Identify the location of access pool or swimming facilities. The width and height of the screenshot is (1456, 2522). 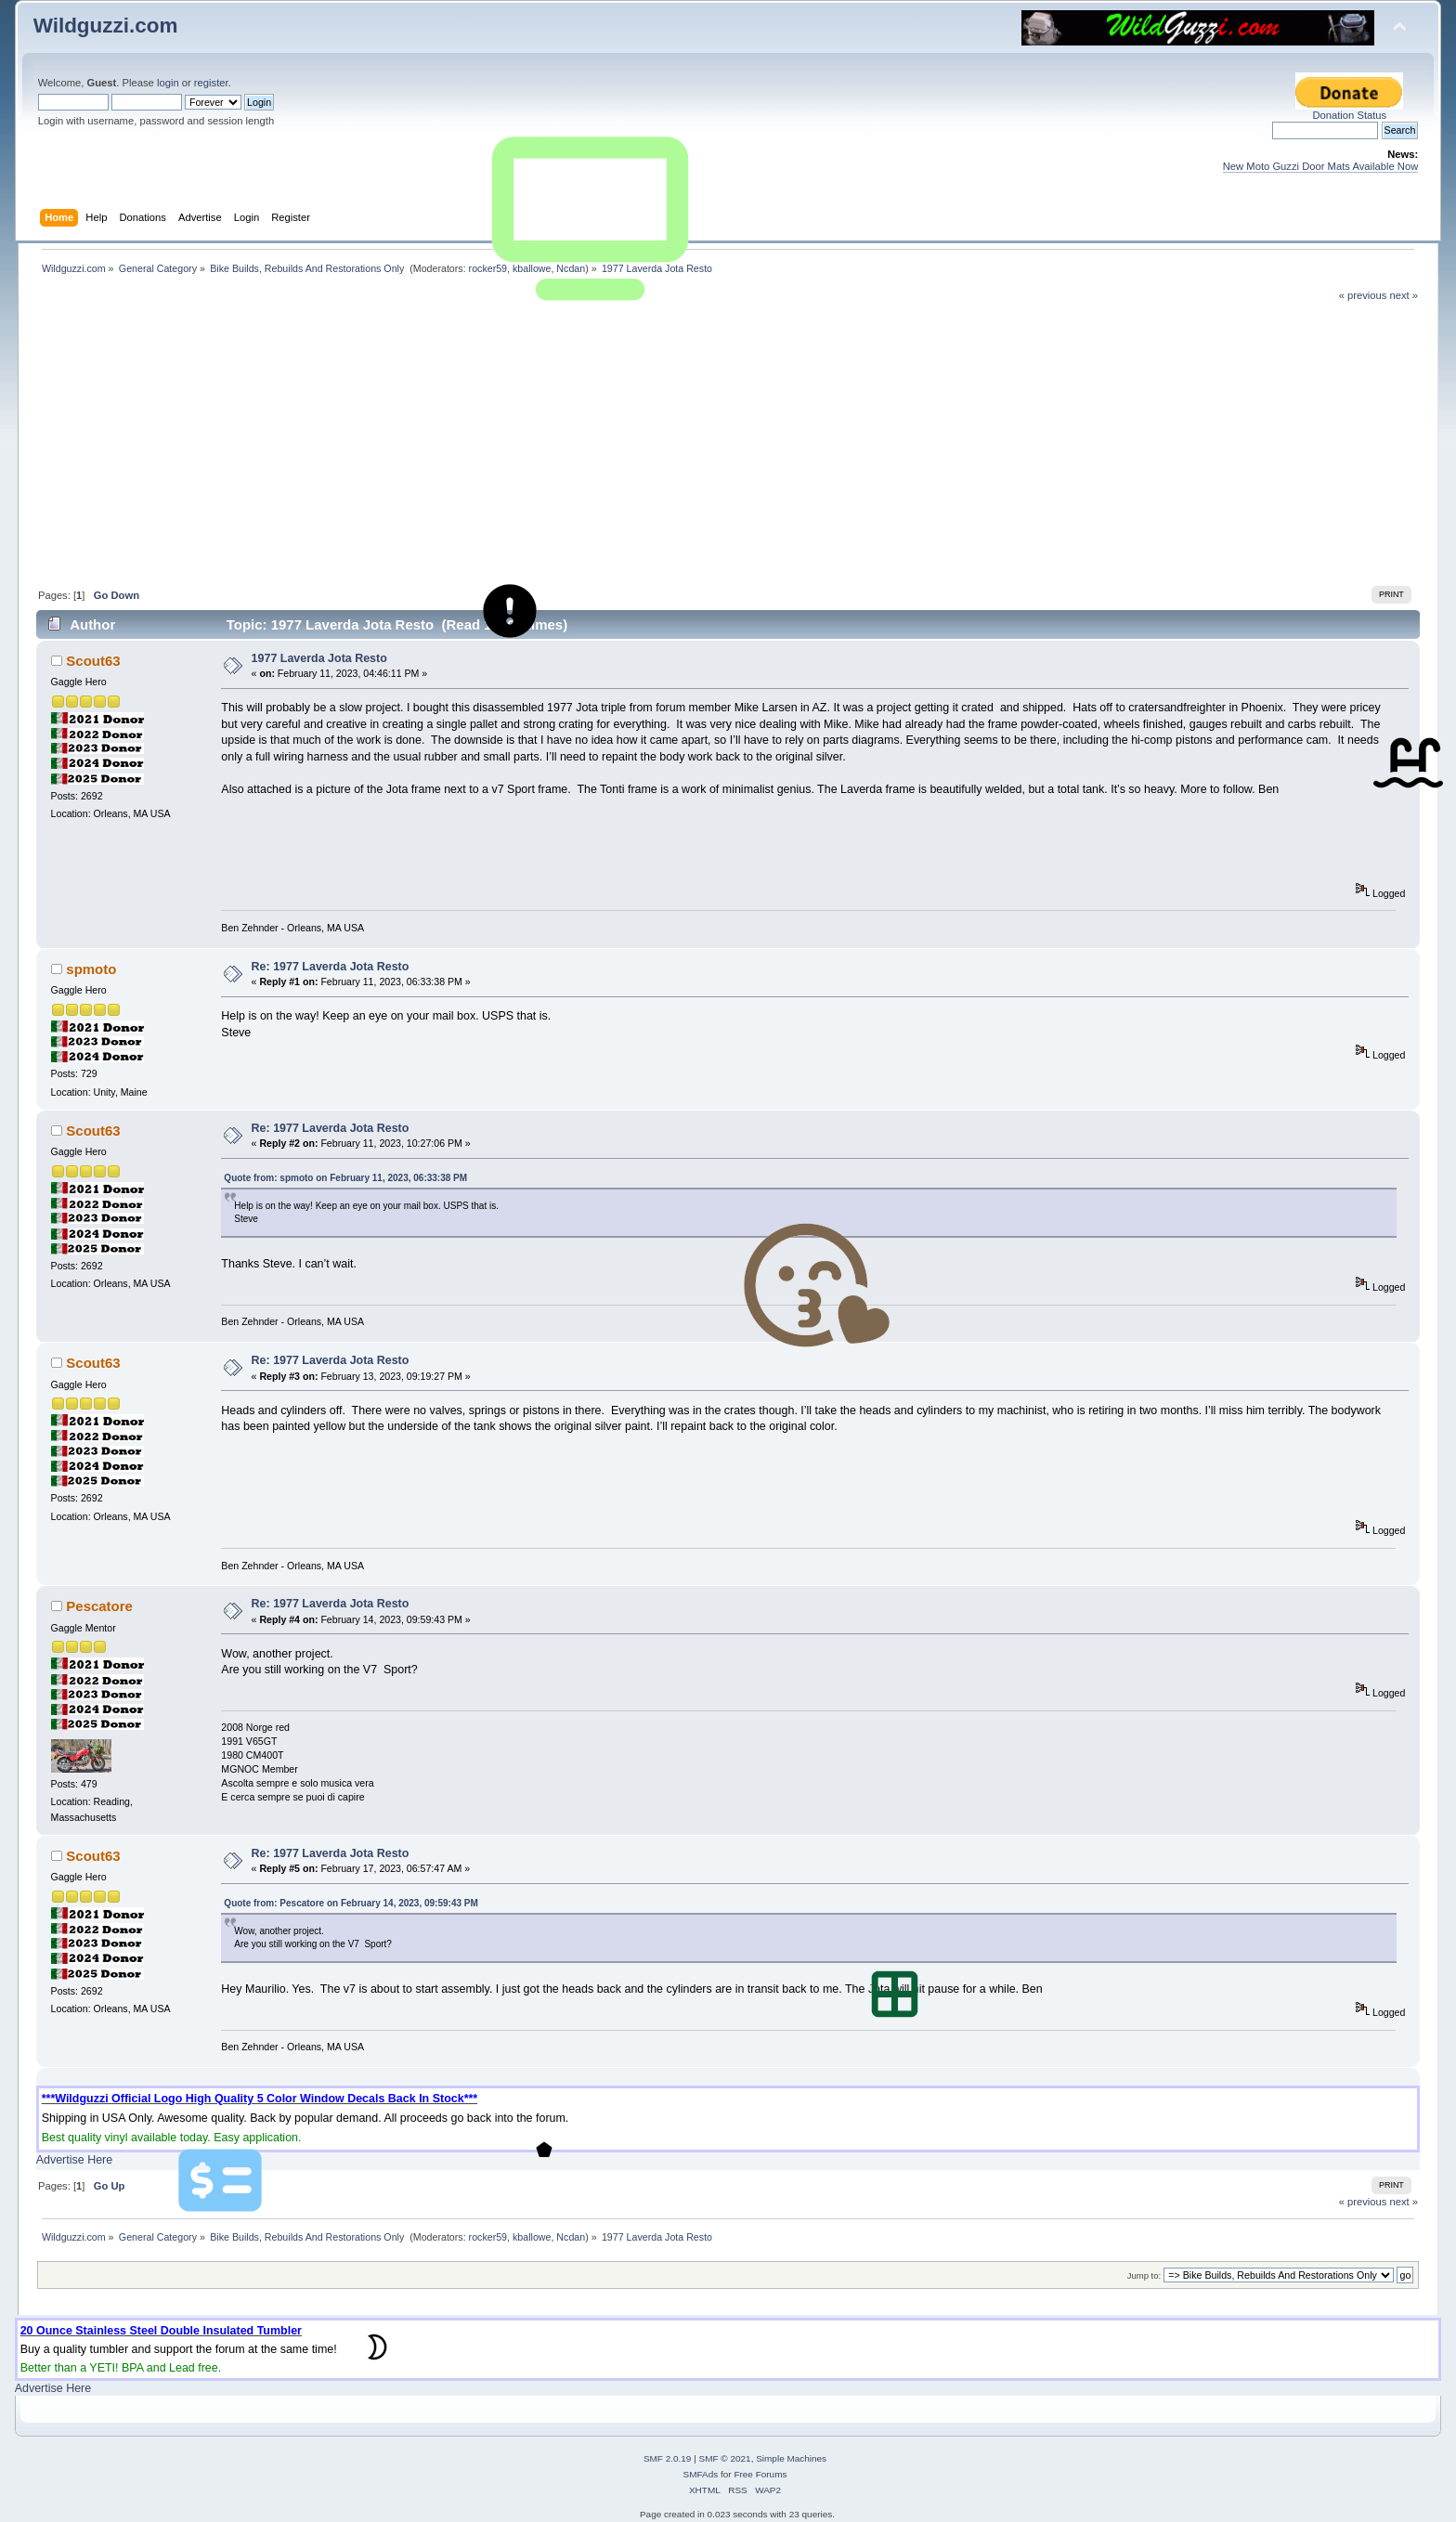
(1408, 762).